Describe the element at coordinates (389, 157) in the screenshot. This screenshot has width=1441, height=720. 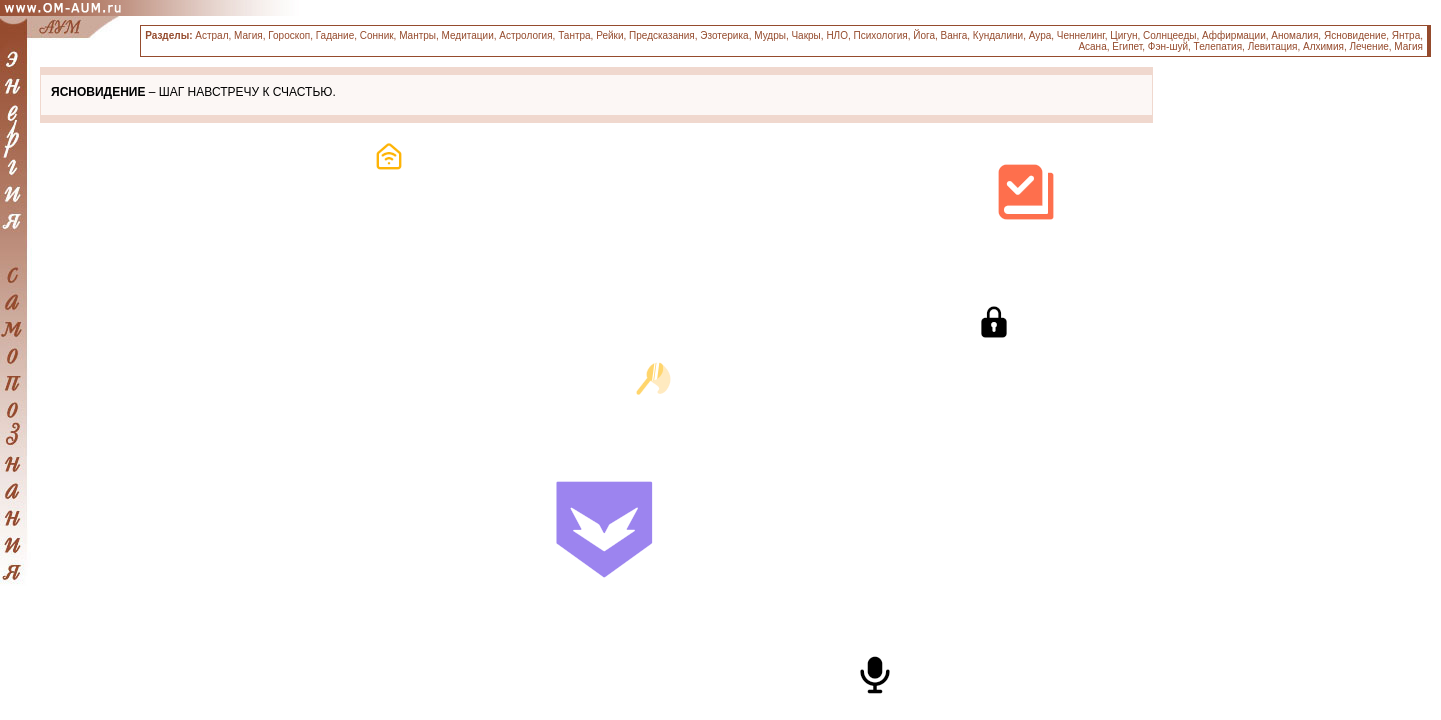
I see `access smart home settings` at that location.